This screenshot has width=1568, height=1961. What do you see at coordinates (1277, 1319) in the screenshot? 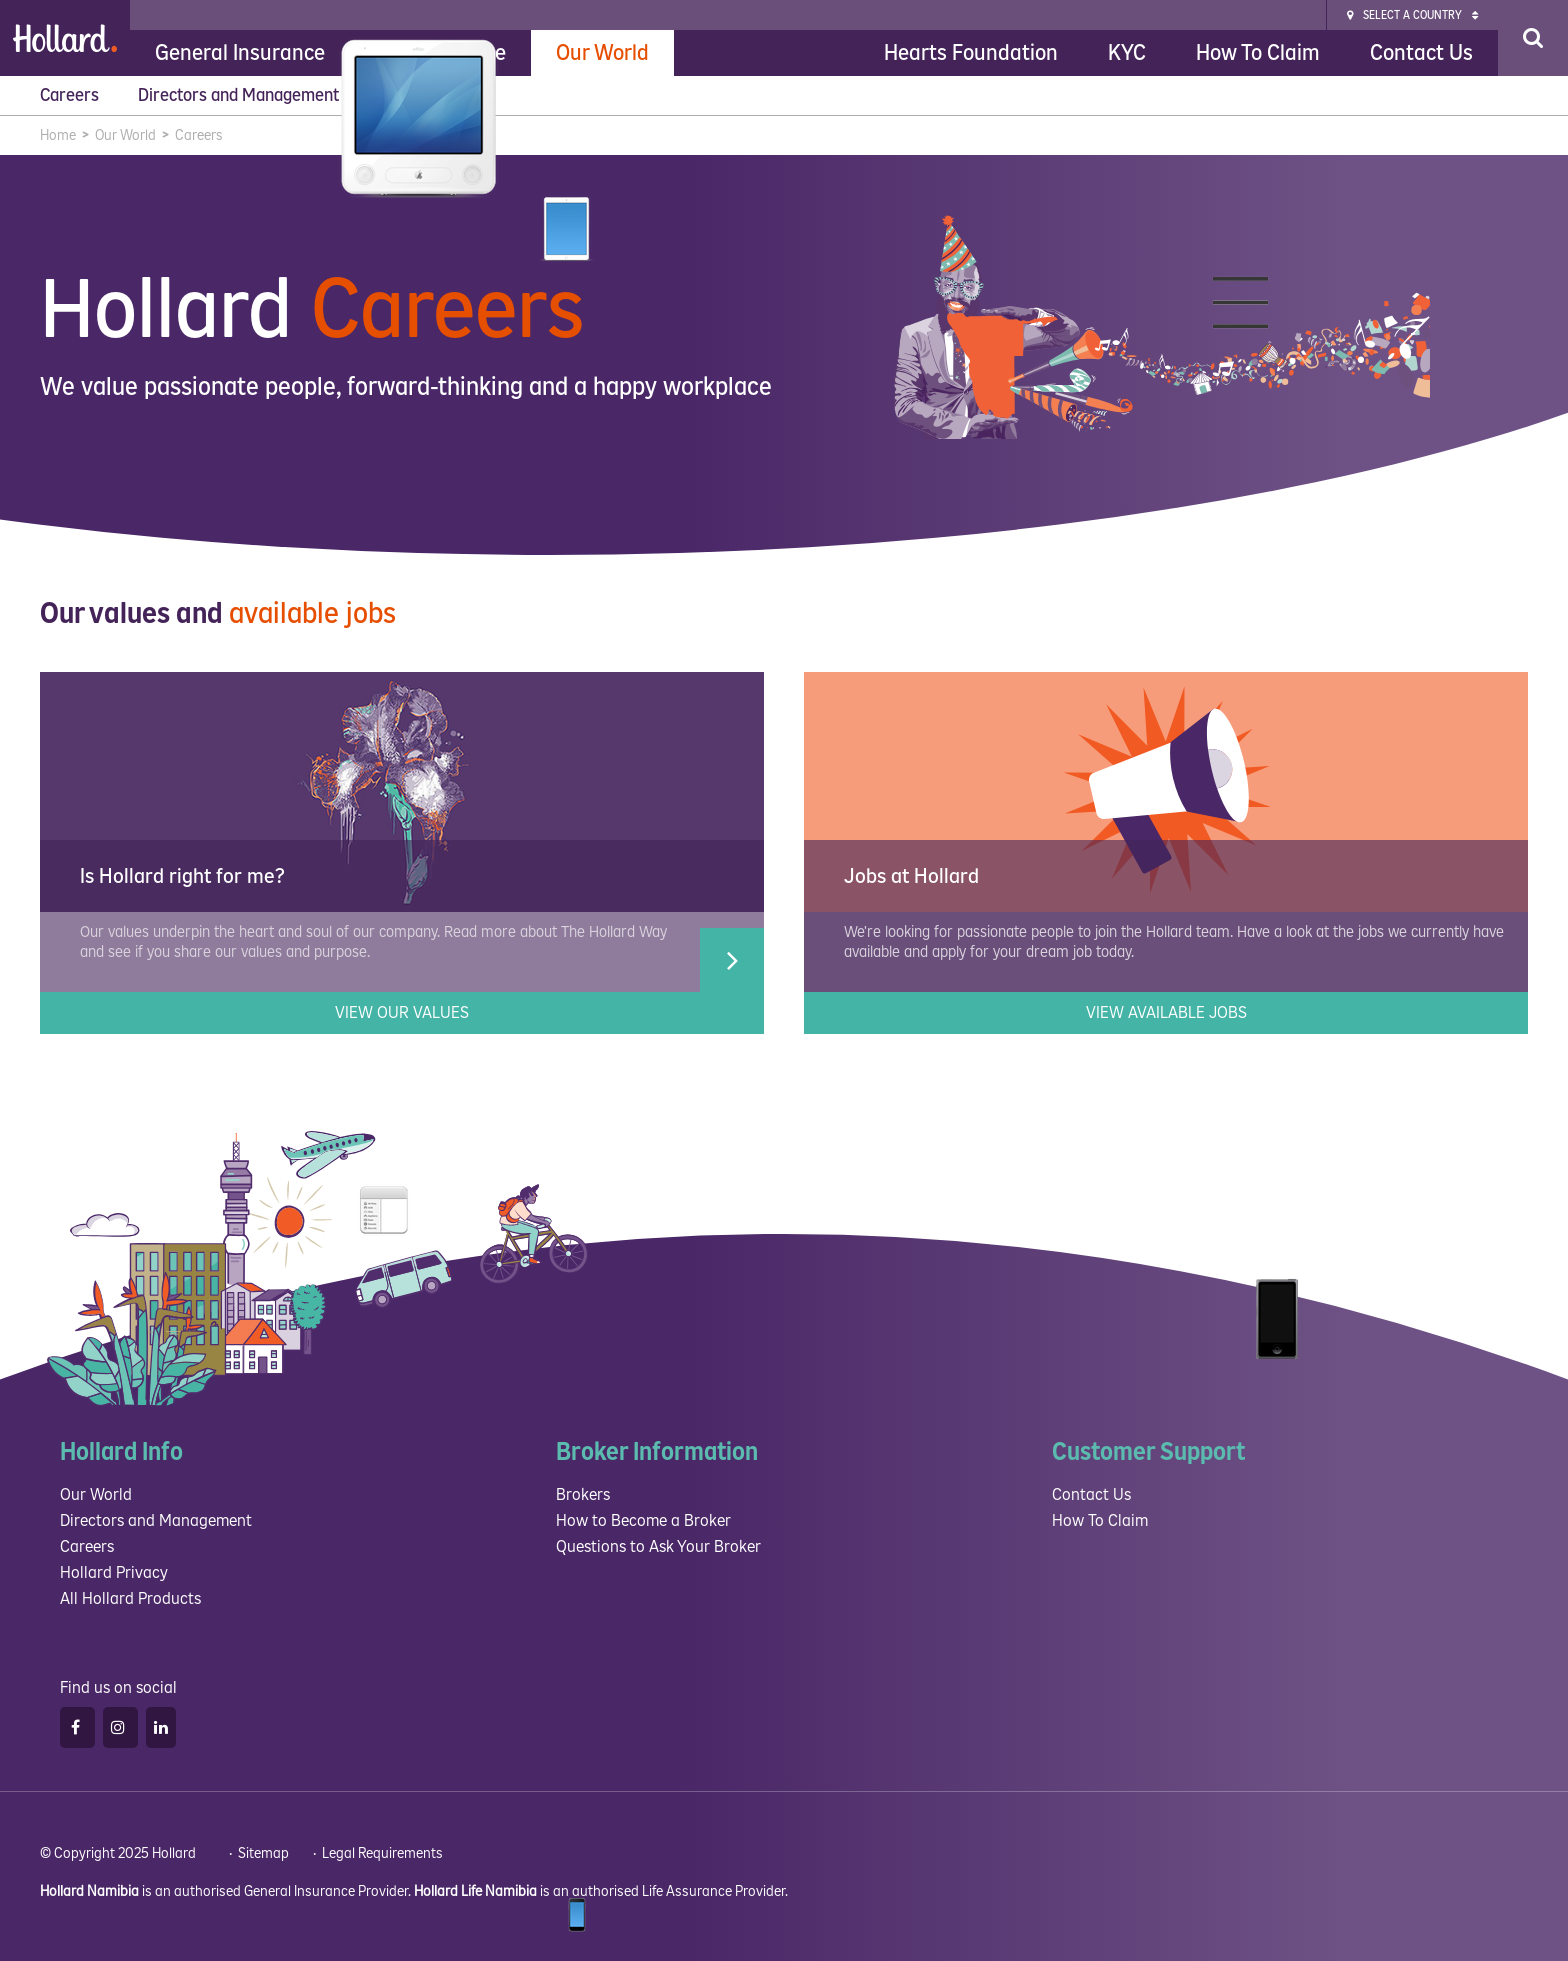
I see `iPod nano device in space gray` at bounding box center [1277, 1319].